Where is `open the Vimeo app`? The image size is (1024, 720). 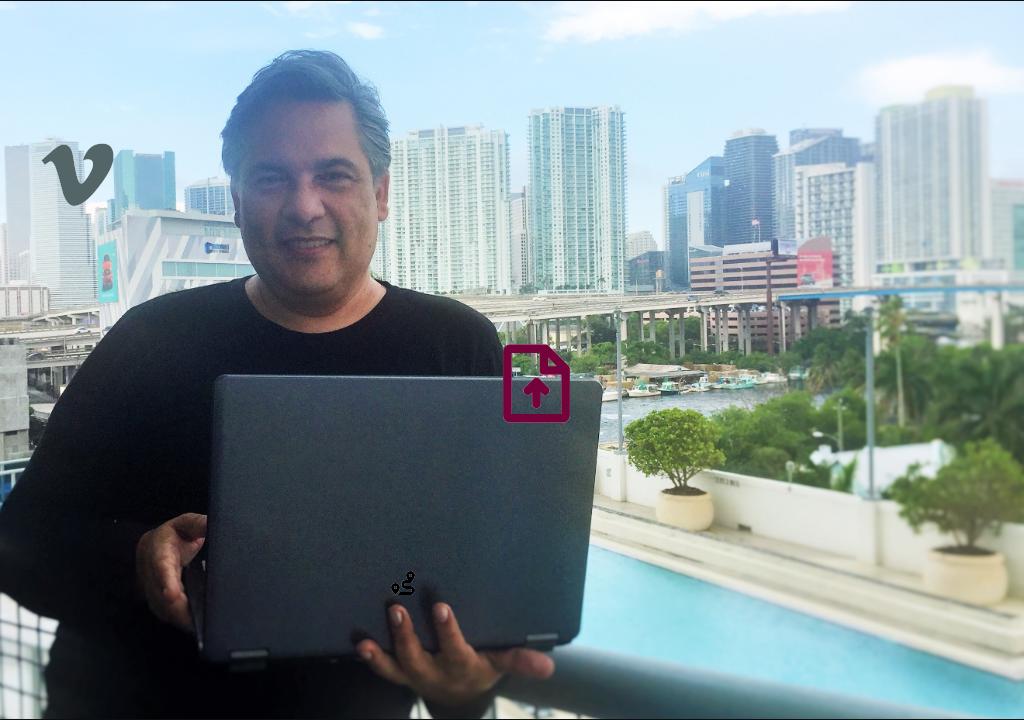
open the Vimeo app is located at coordinates (77, 174).